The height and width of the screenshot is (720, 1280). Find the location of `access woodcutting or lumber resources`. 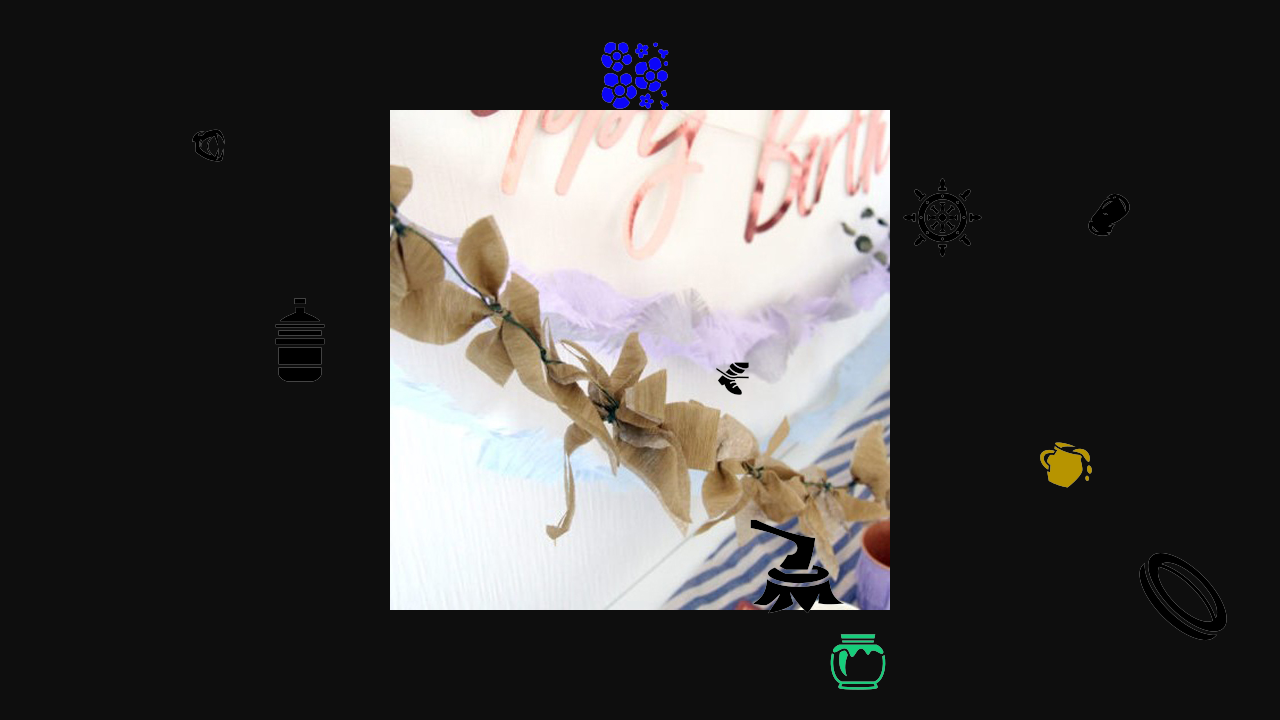

access woodcutting or lumber resources is located at coordinates (797, 566).